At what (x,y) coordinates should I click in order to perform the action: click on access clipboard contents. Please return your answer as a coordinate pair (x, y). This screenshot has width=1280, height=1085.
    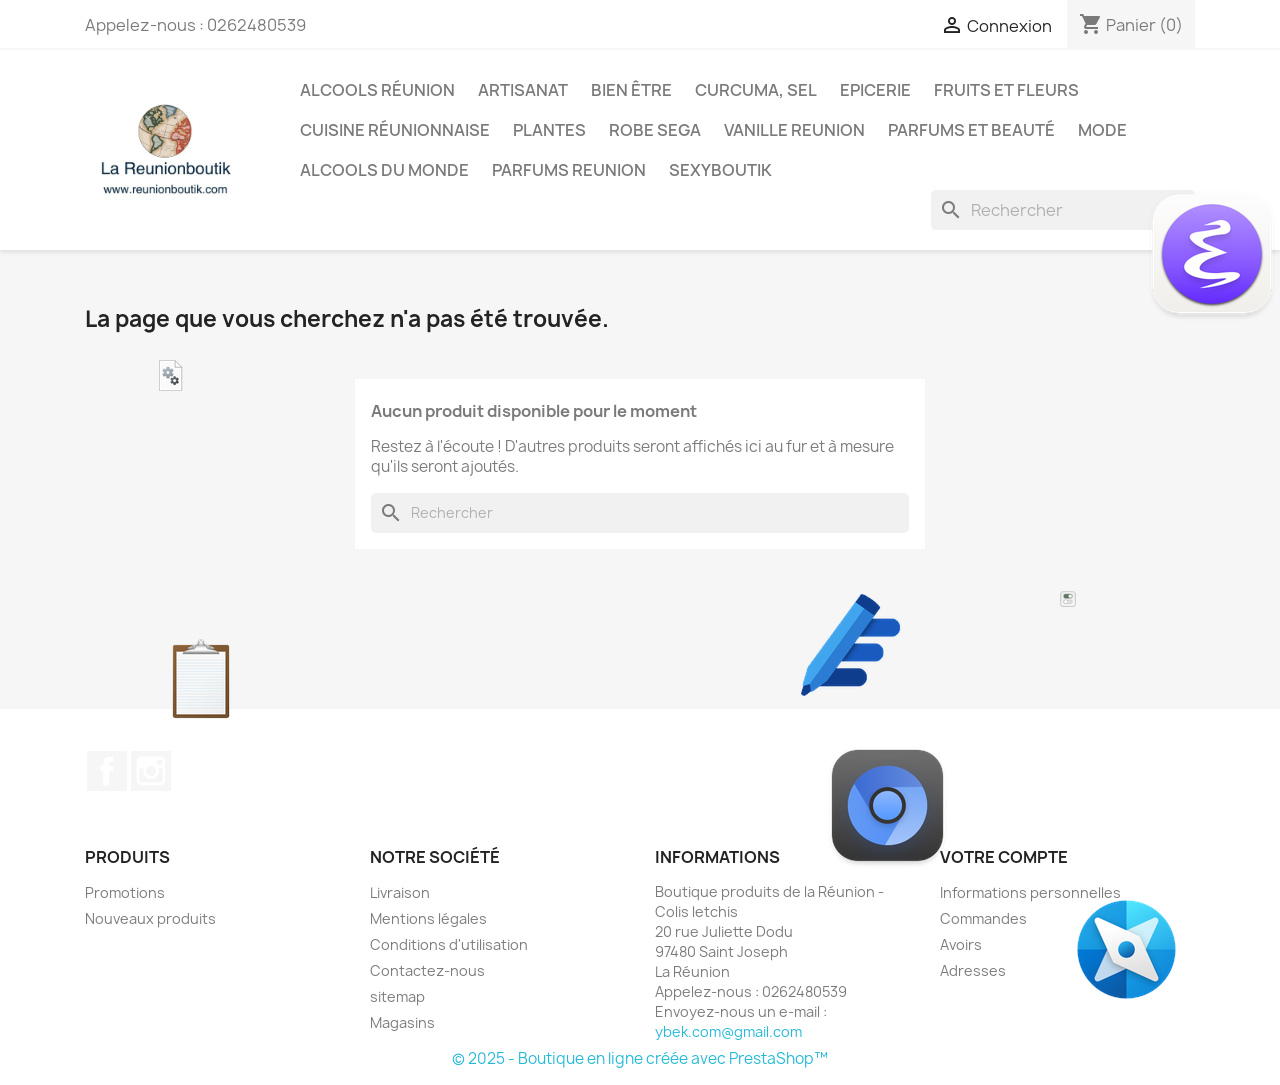
    Looking at the image, I should click on (201, 679).